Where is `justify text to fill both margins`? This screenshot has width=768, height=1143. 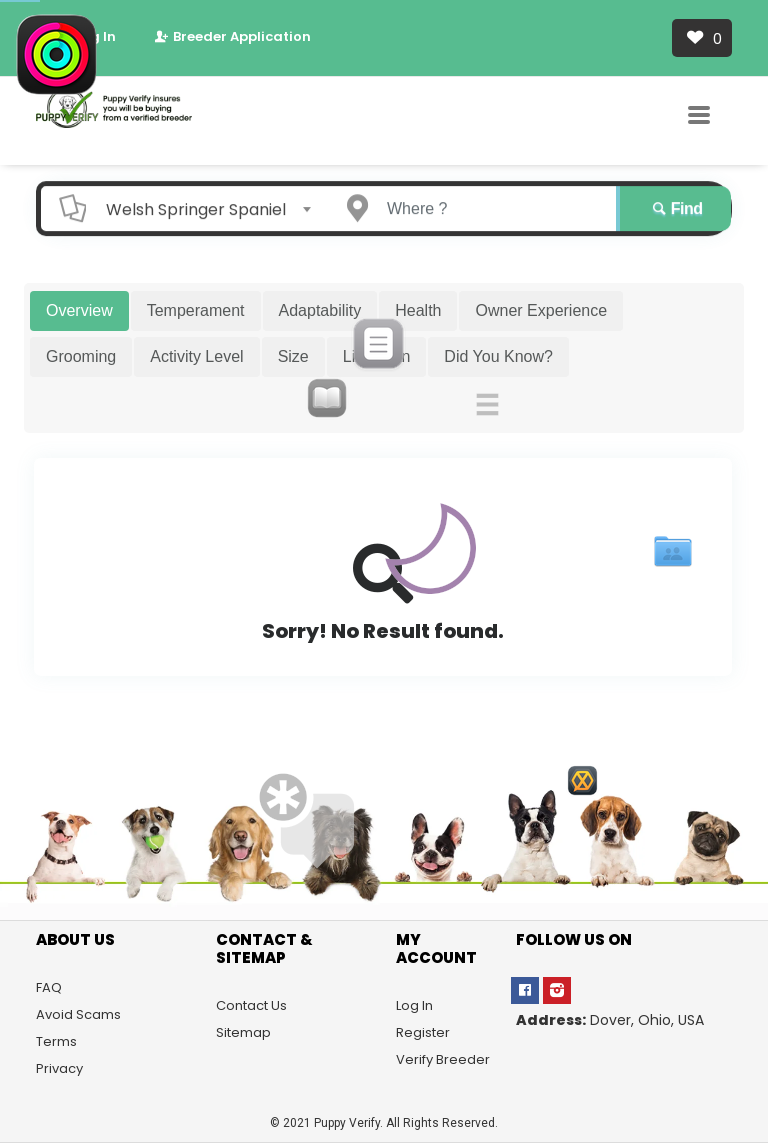
justify text to fill both margins is located at coordinates (487, 404).